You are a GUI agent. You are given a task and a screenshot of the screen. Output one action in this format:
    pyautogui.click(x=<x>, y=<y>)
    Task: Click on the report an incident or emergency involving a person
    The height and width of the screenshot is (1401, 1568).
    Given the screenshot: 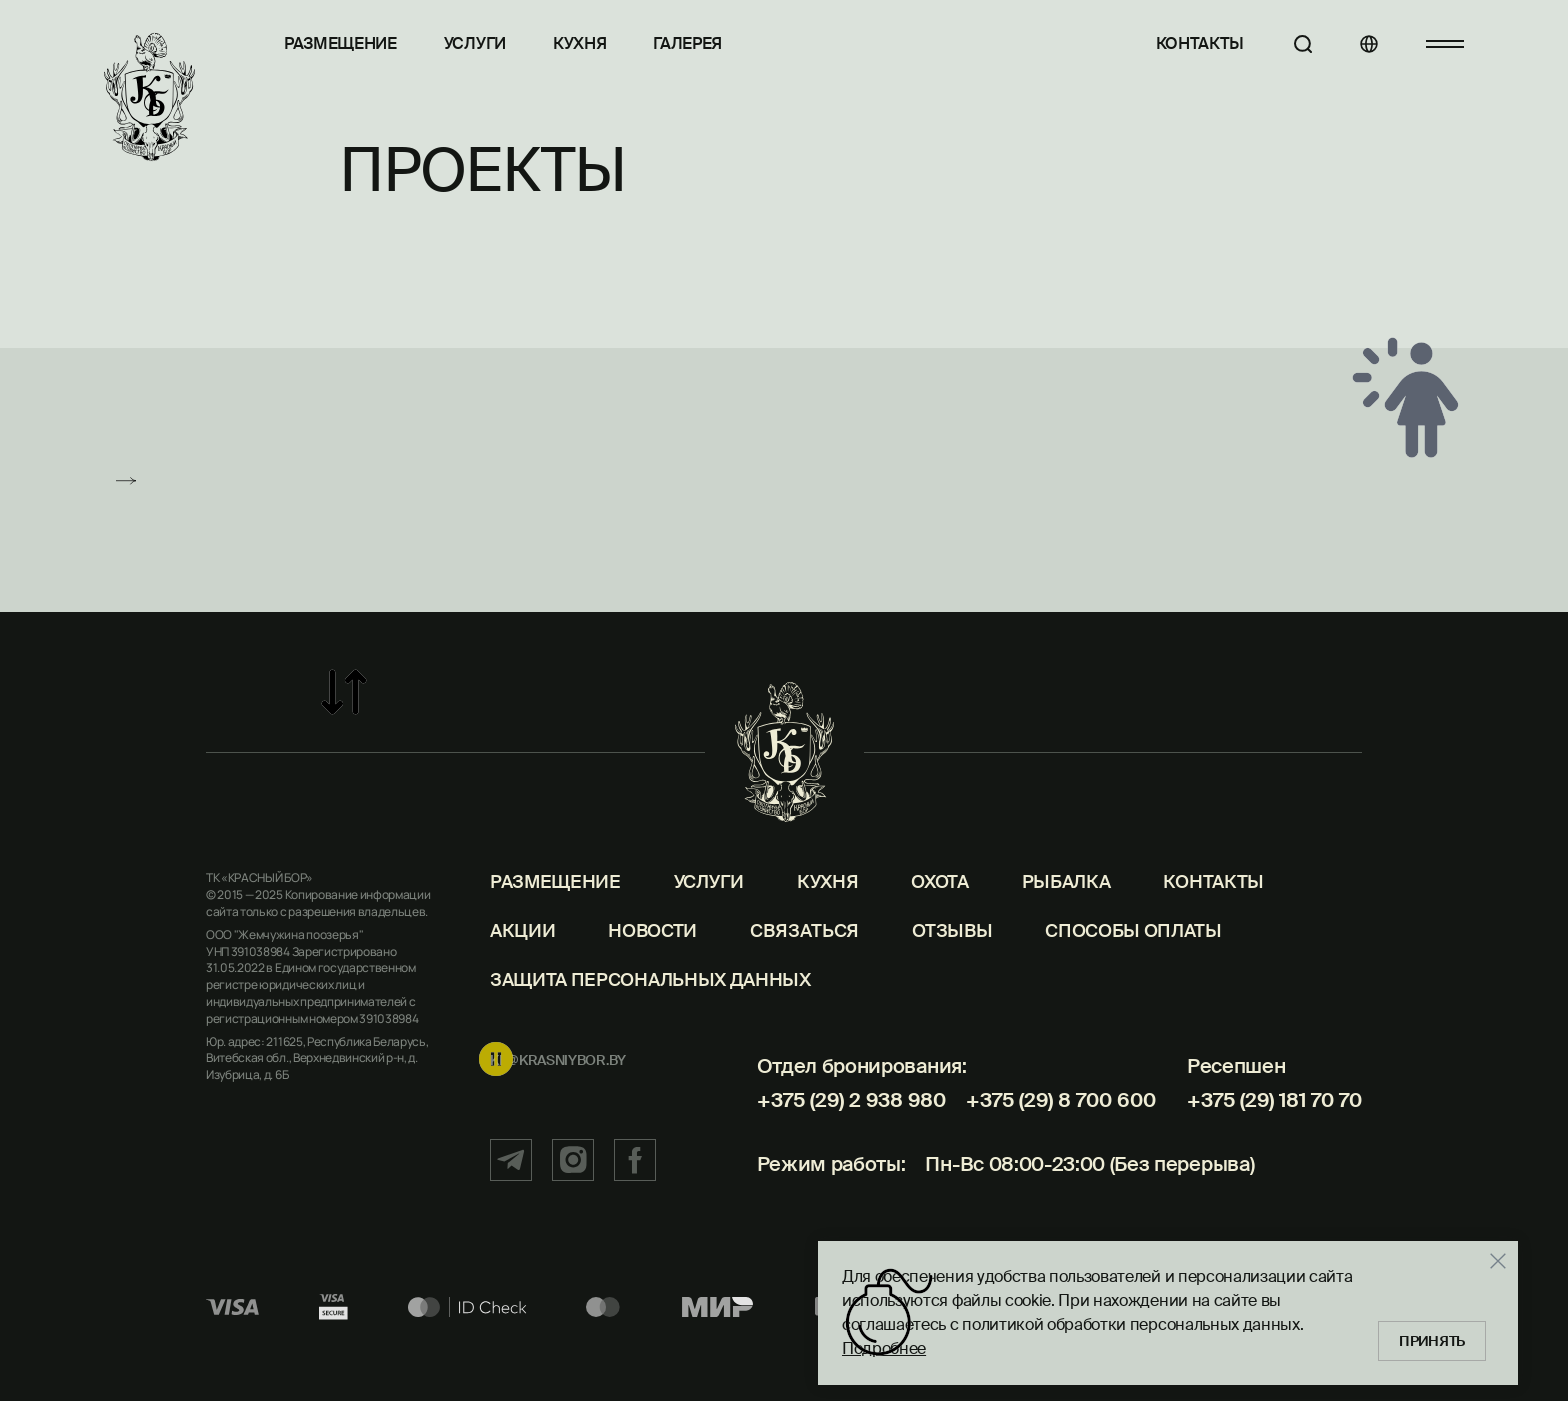 What is the action you would take?
    pyautogui.click(x=1415, y=400)
    